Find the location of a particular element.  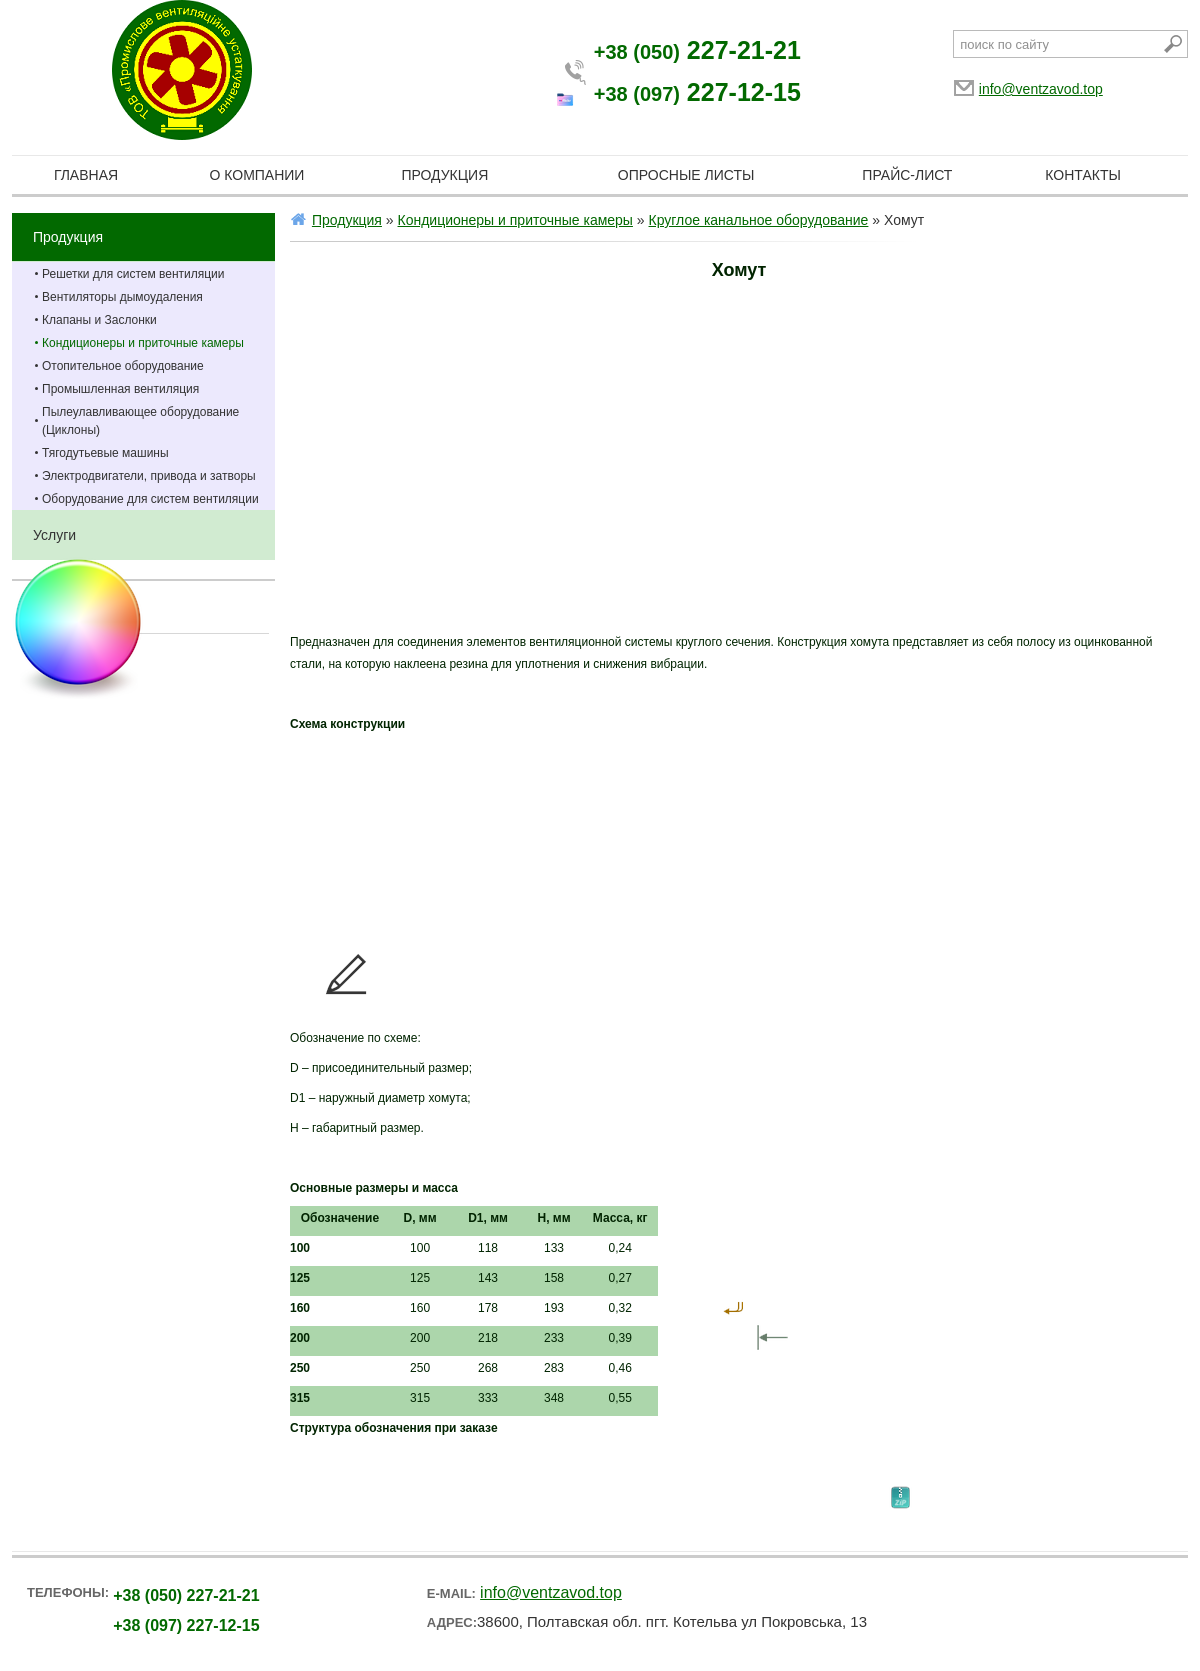

reply to all recipients of an email is located at coordinates (733, 1307).